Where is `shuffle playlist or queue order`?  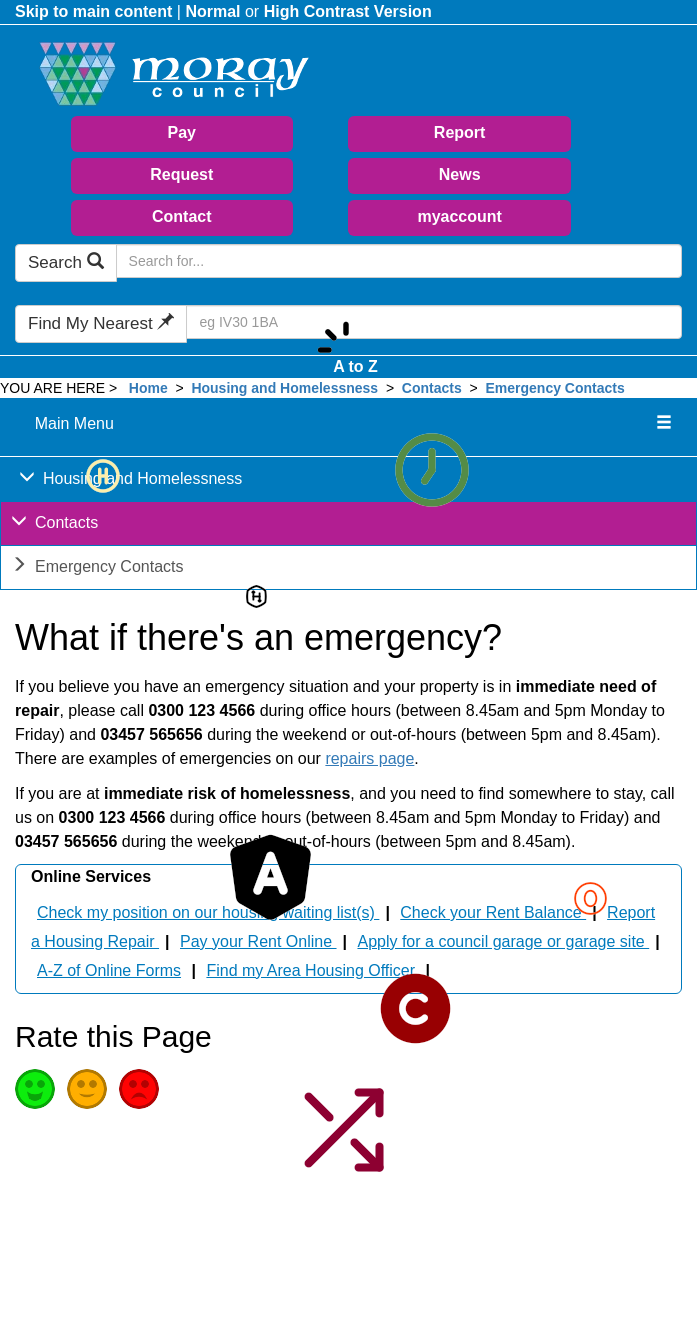 shuffle playlist or queue order is located at coordinates (342, 1130).